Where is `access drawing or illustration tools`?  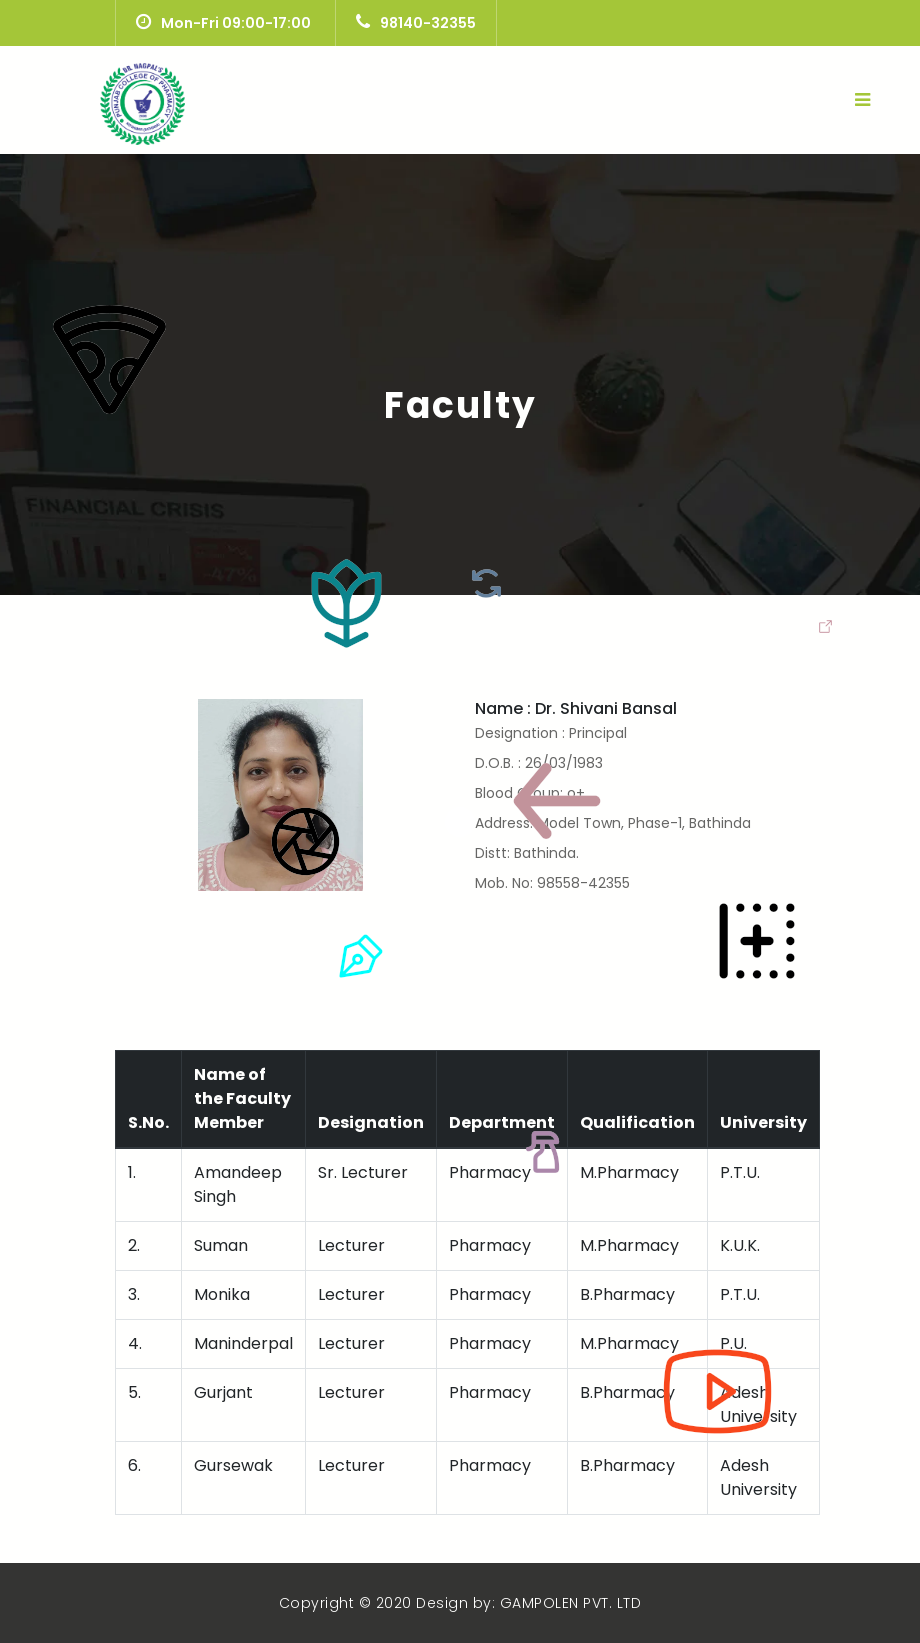
access drawing or illustration tools is located at coordinates (358, 958).